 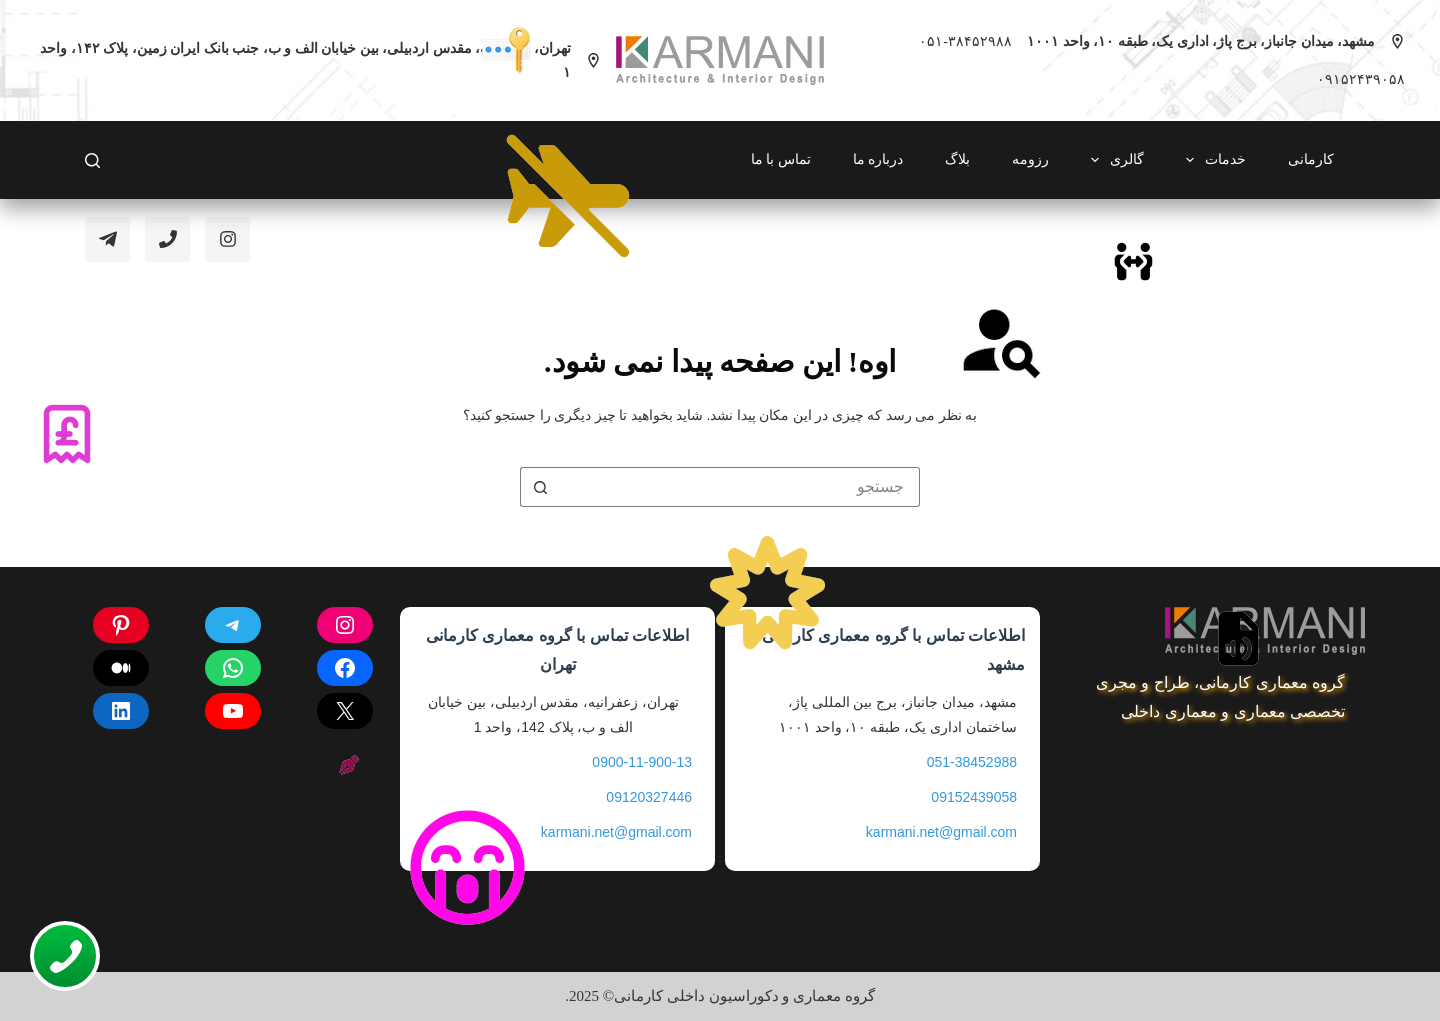 I want to click on view receipt or transaction in British pounds, so click(x=67, y=434).